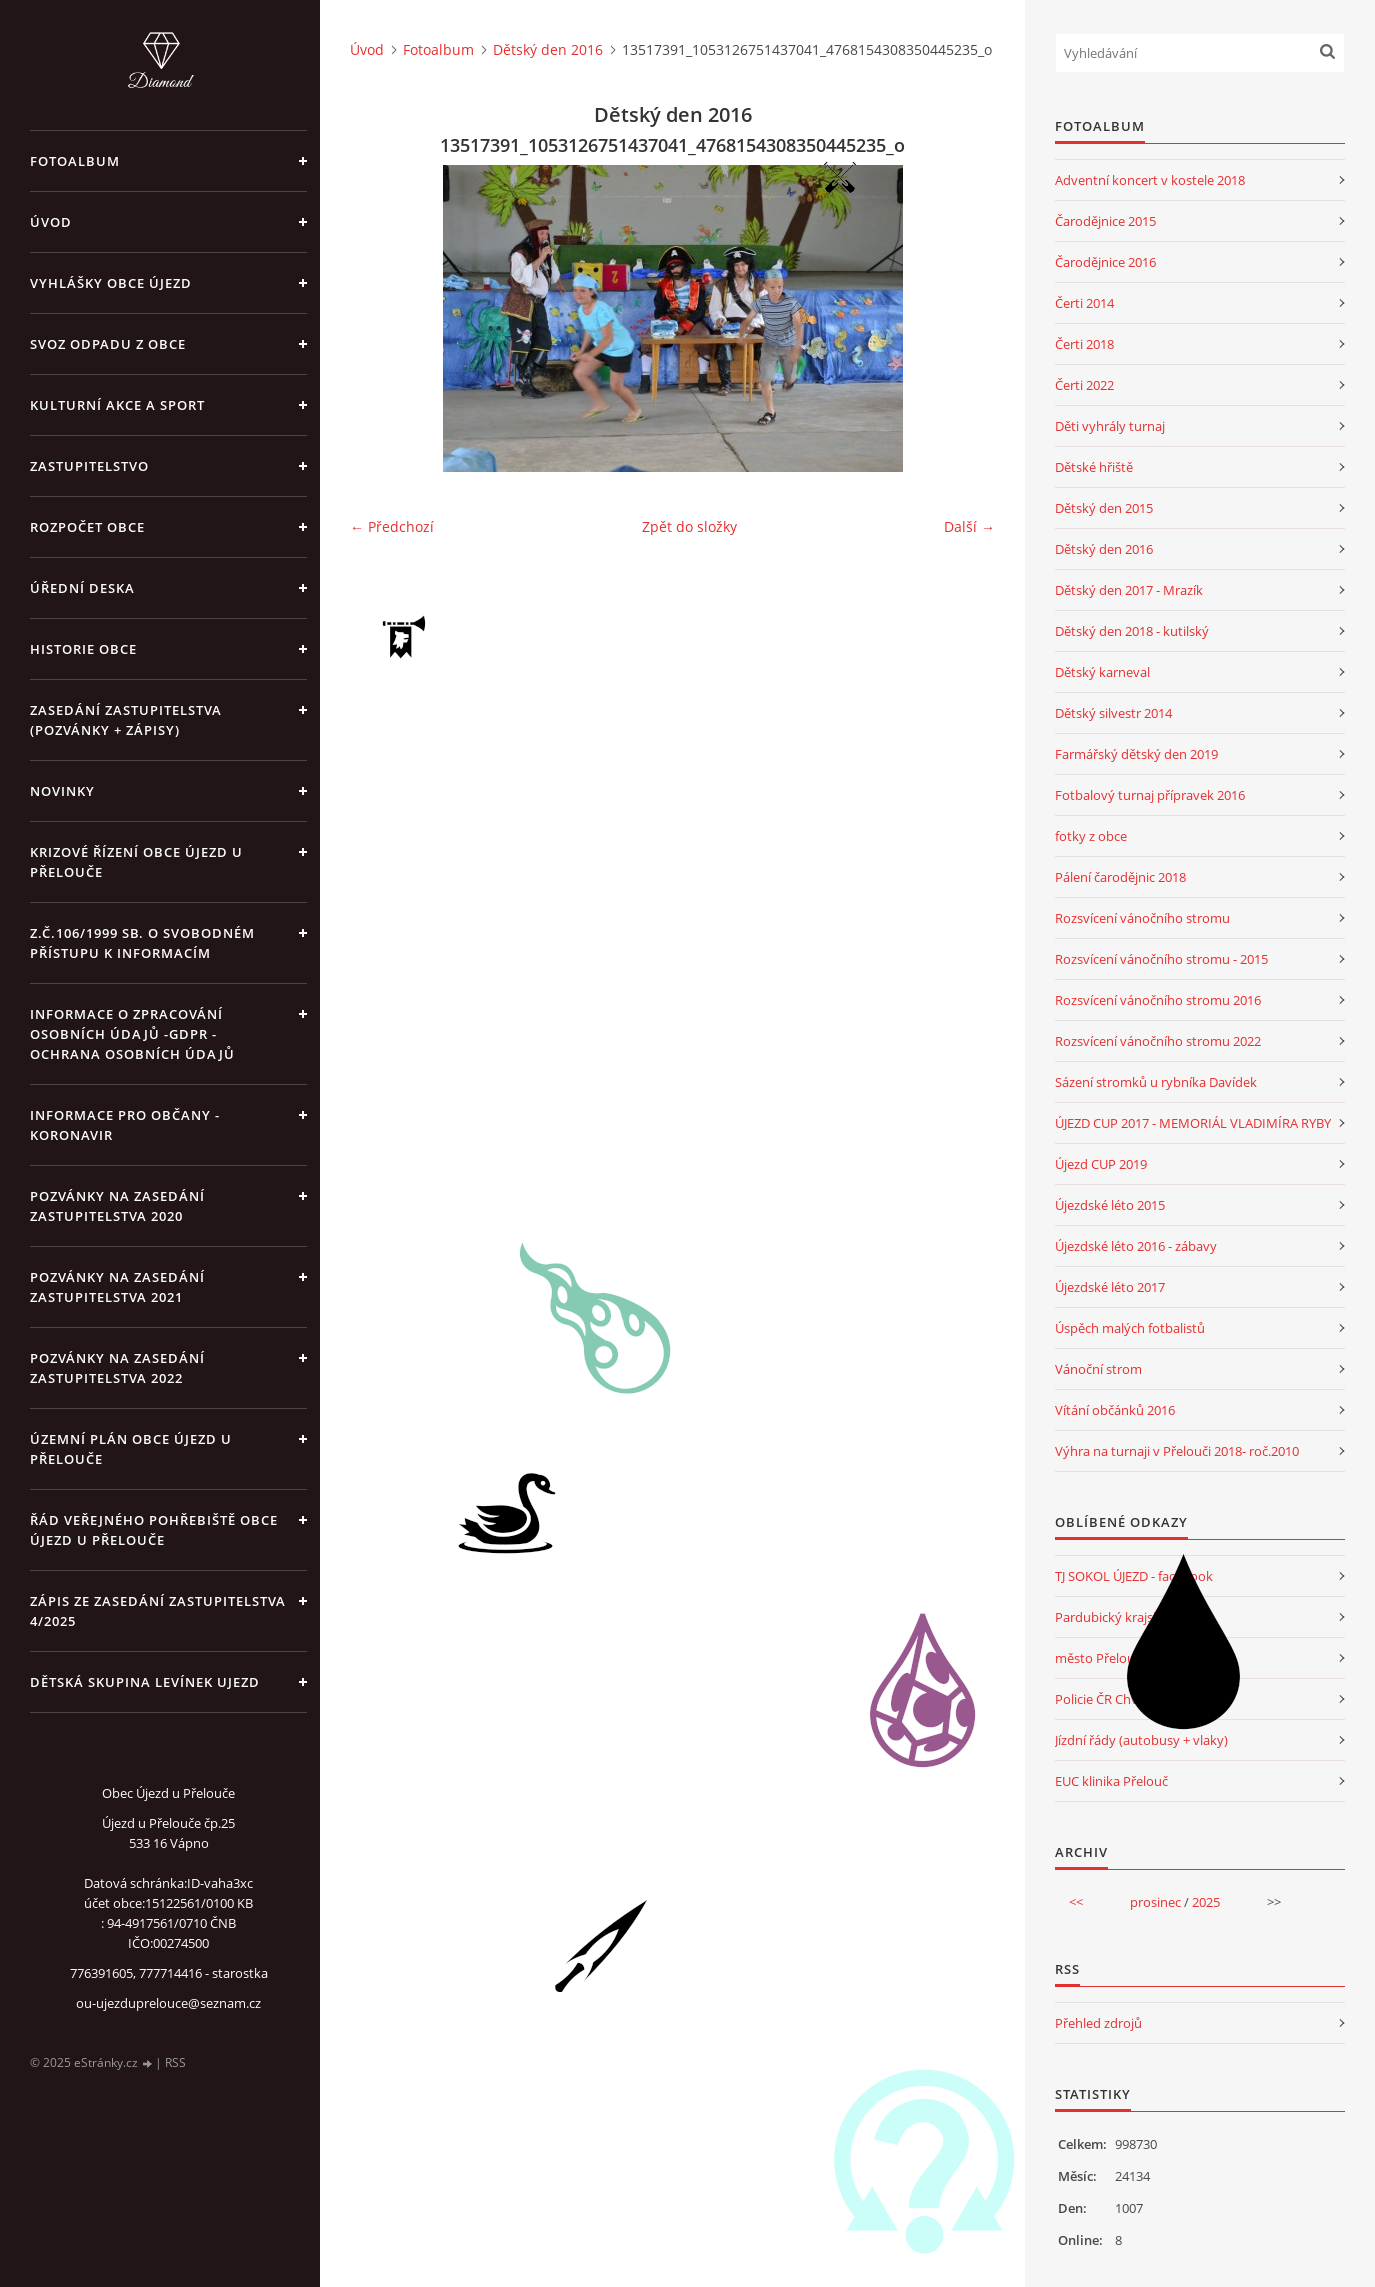 This screenshot has height=2287, width=1375. I want to click on activate crystallization ability or spell, so click(923, 1686).